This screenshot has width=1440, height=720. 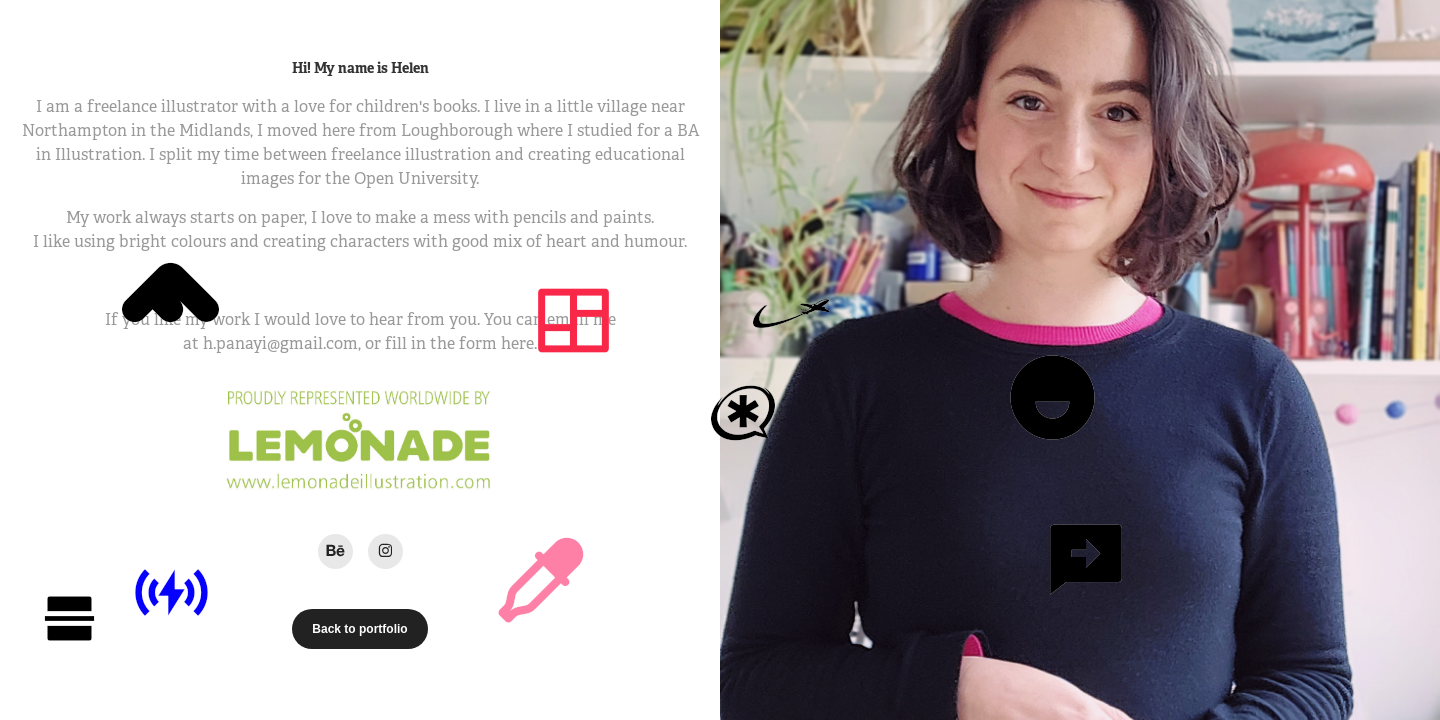 I want to click on scan a QR code, so click(x=69, y=618).